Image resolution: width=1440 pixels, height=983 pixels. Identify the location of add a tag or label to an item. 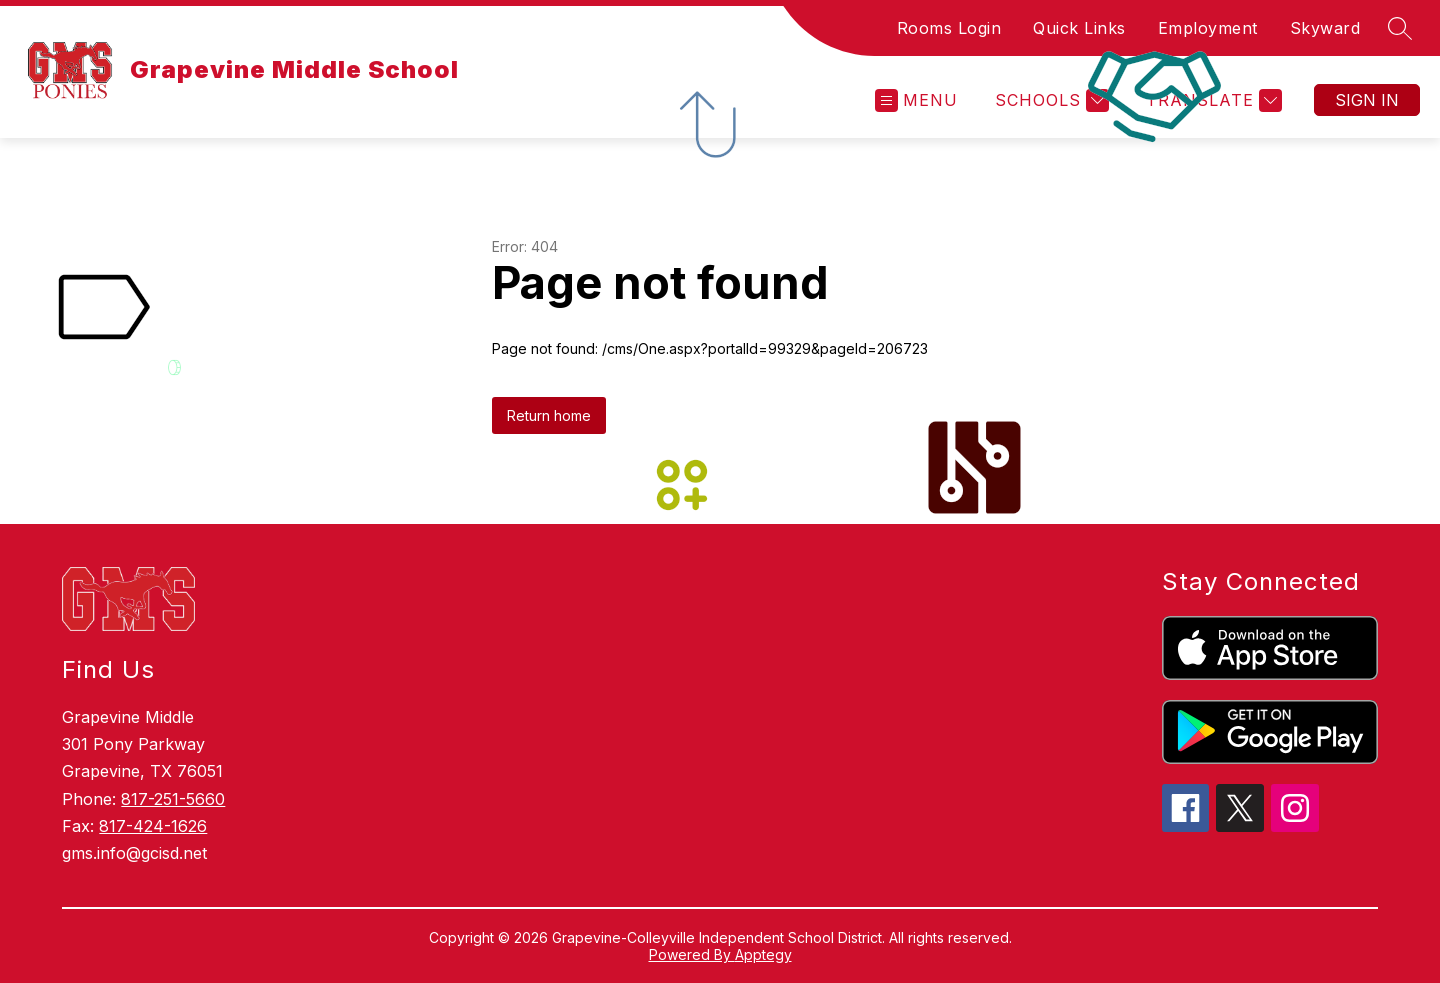
(101, 307).